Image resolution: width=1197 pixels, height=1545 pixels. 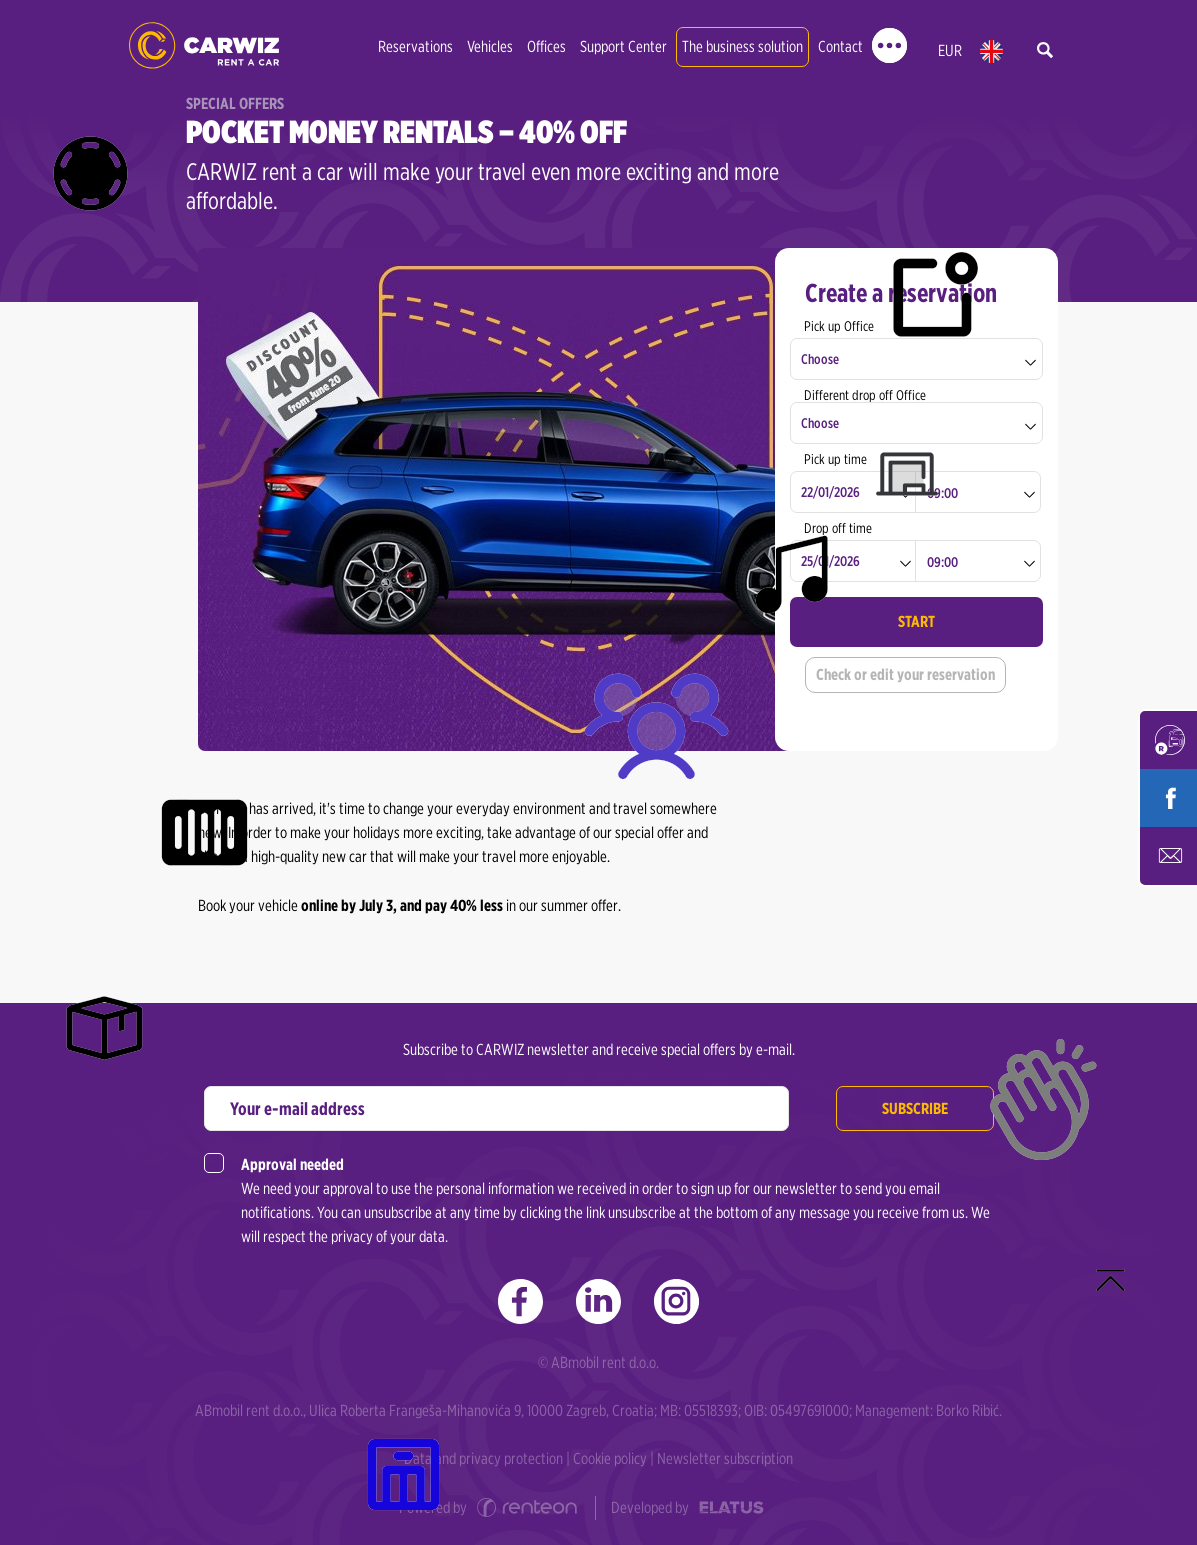 I want to click on access music library or audio files, so click(x=796, y=576).